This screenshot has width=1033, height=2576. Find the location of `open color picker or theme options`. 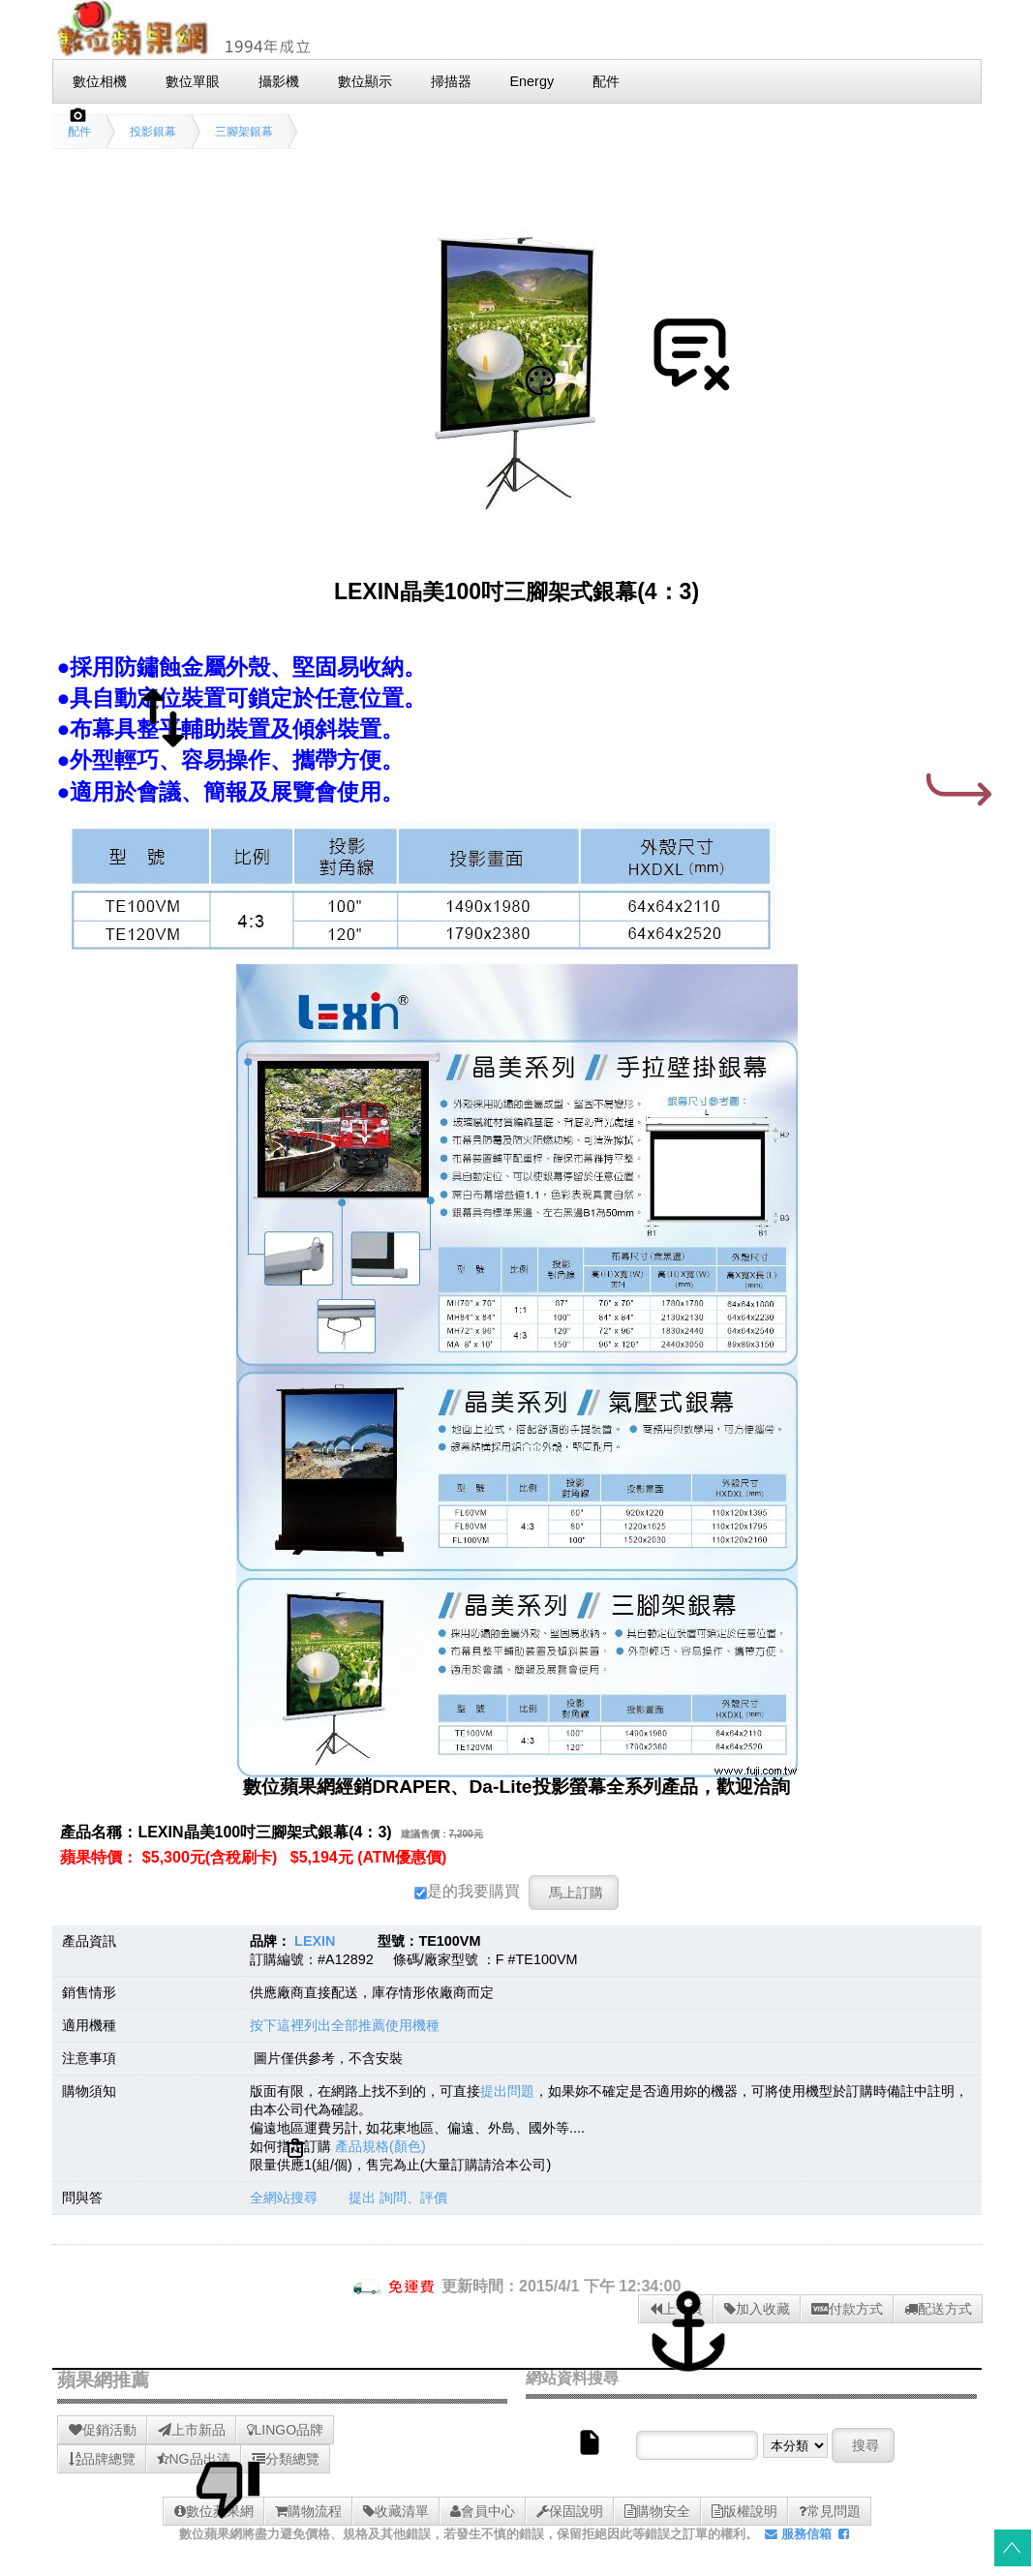

open color picker or theme options is located at coordinates (540, 380).